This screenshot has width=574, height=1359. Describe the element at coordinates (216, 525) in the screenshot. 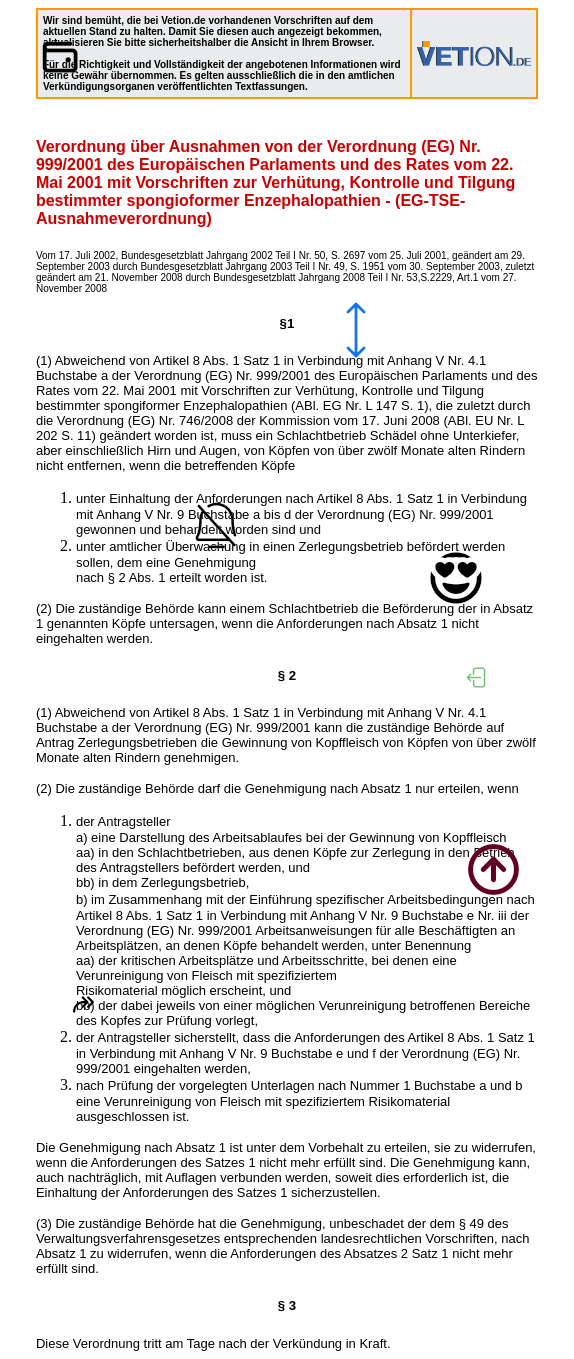

I see `mute notifications` at that location.